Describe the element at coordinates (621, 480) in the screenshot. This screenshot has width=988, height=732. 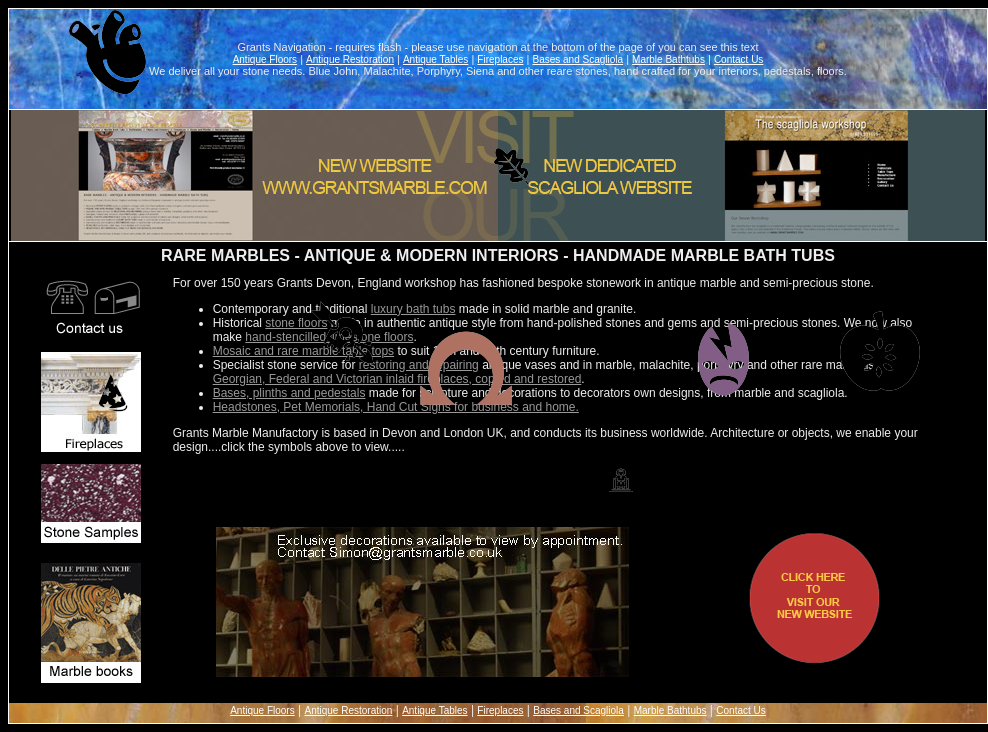
I see `access kingdom or empire management` at that location.